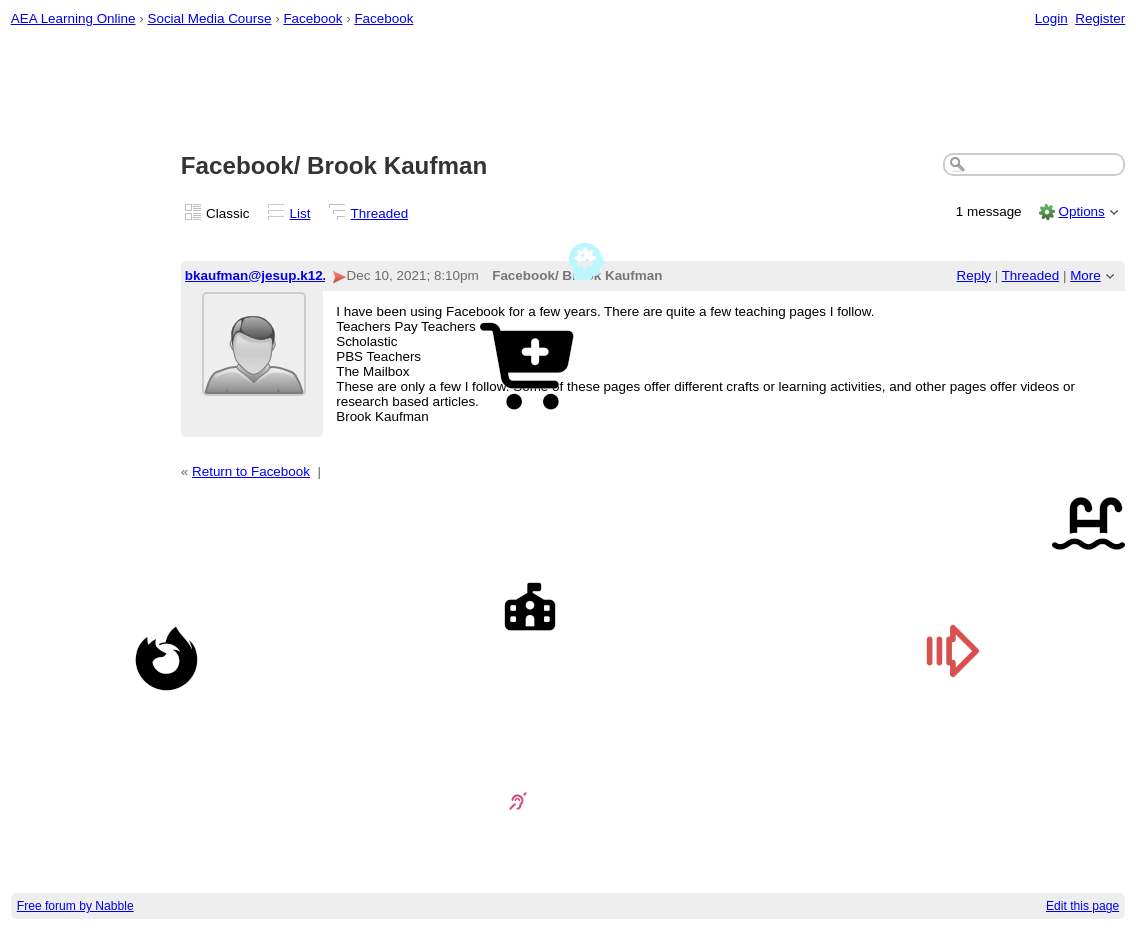  Describe the element at coordinates (518, 801) in the screenshot. I see `indicates hard of hearing accessibility options` at that location.